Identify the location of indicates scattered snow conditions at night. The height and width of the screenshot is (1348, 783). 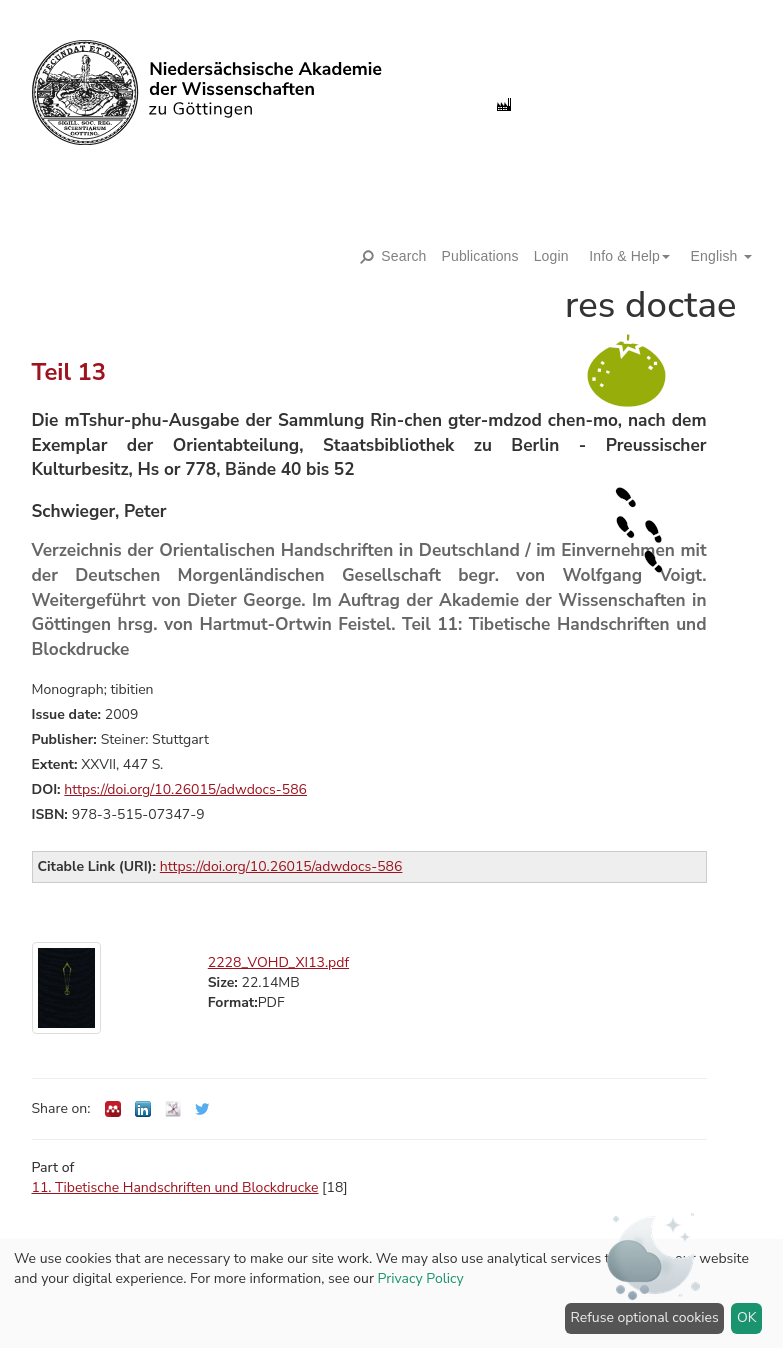
(653, 1256).